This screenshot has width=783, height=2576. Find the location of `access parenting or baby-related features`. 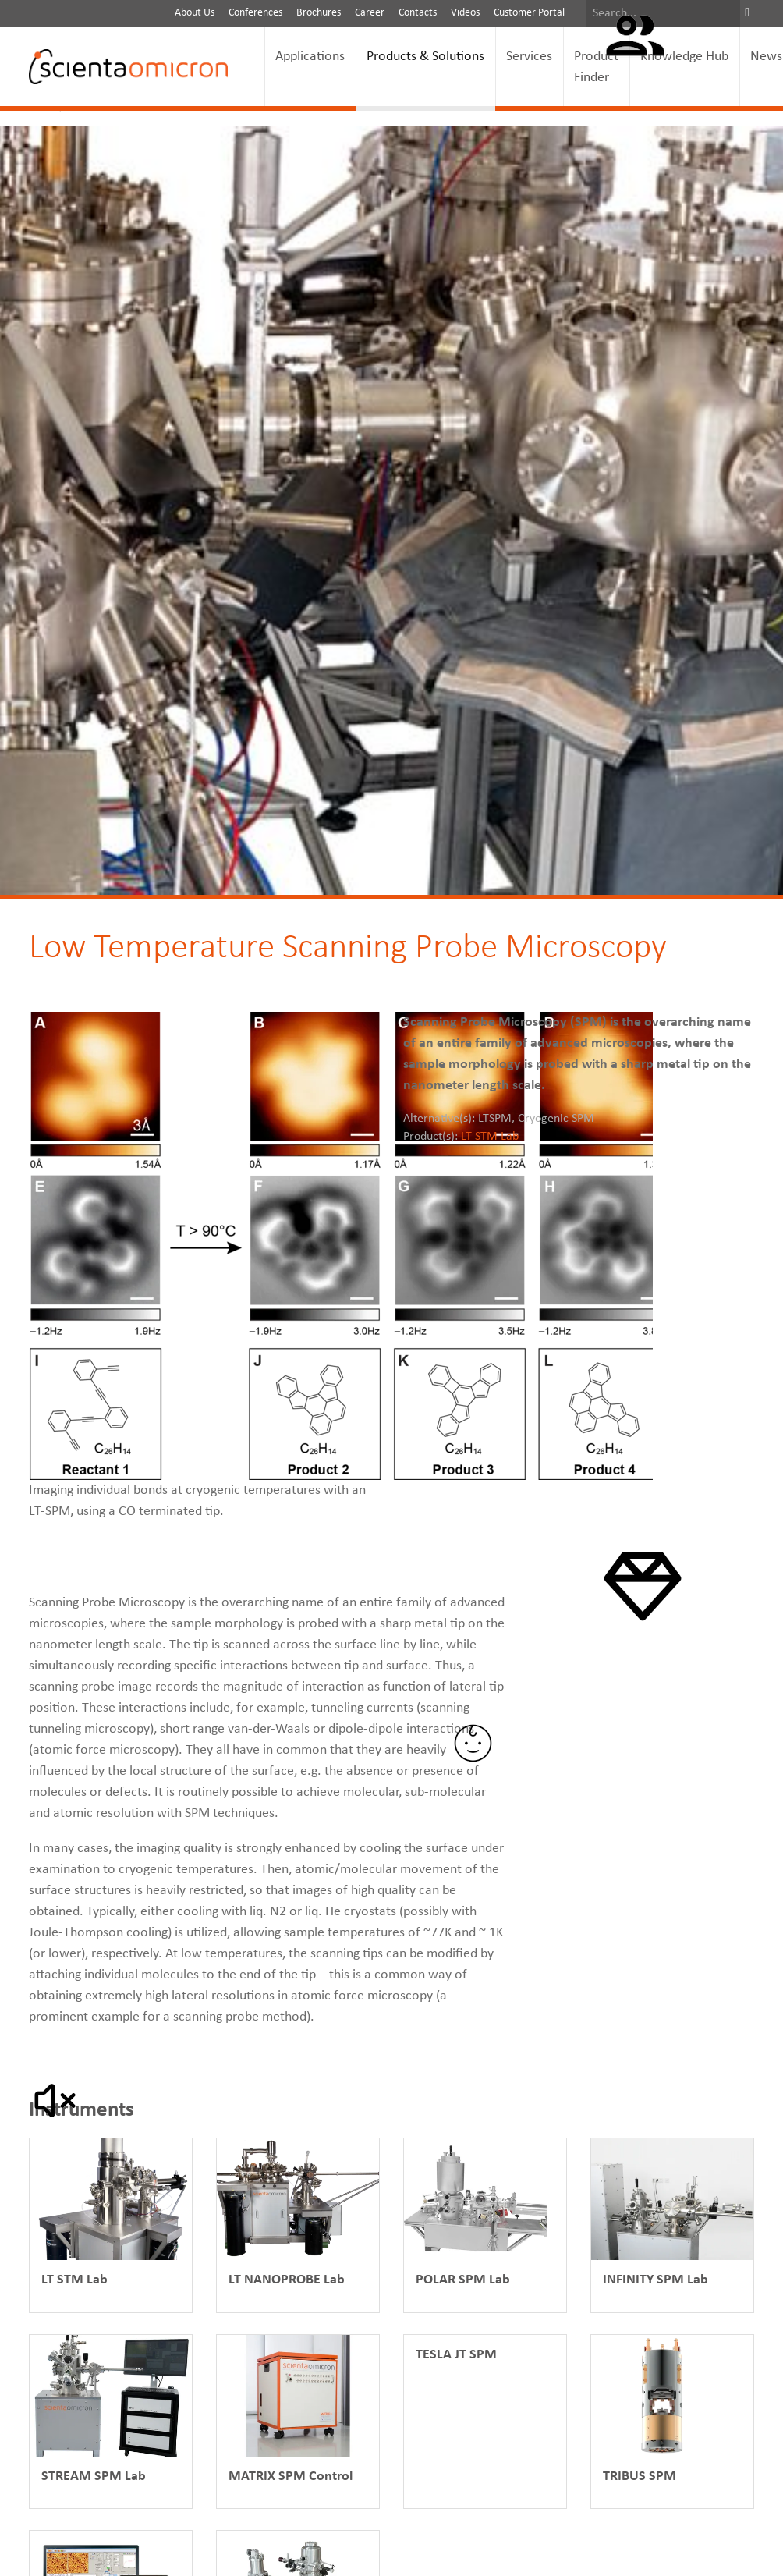

access parenting or baby-related features is located at coordinates (473, 1743).